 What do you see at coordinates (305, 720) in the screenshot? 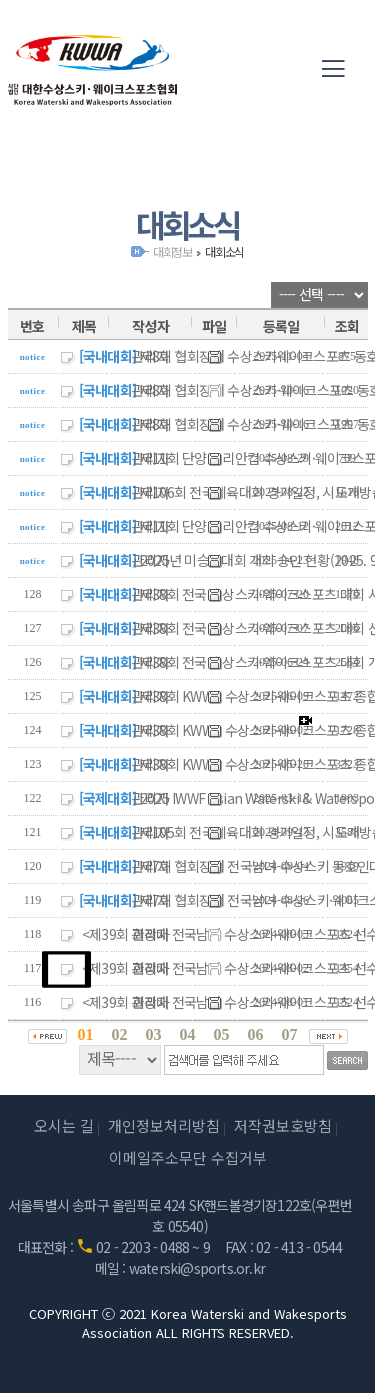
I see `start a new video call` at bounding box center [305, 720].